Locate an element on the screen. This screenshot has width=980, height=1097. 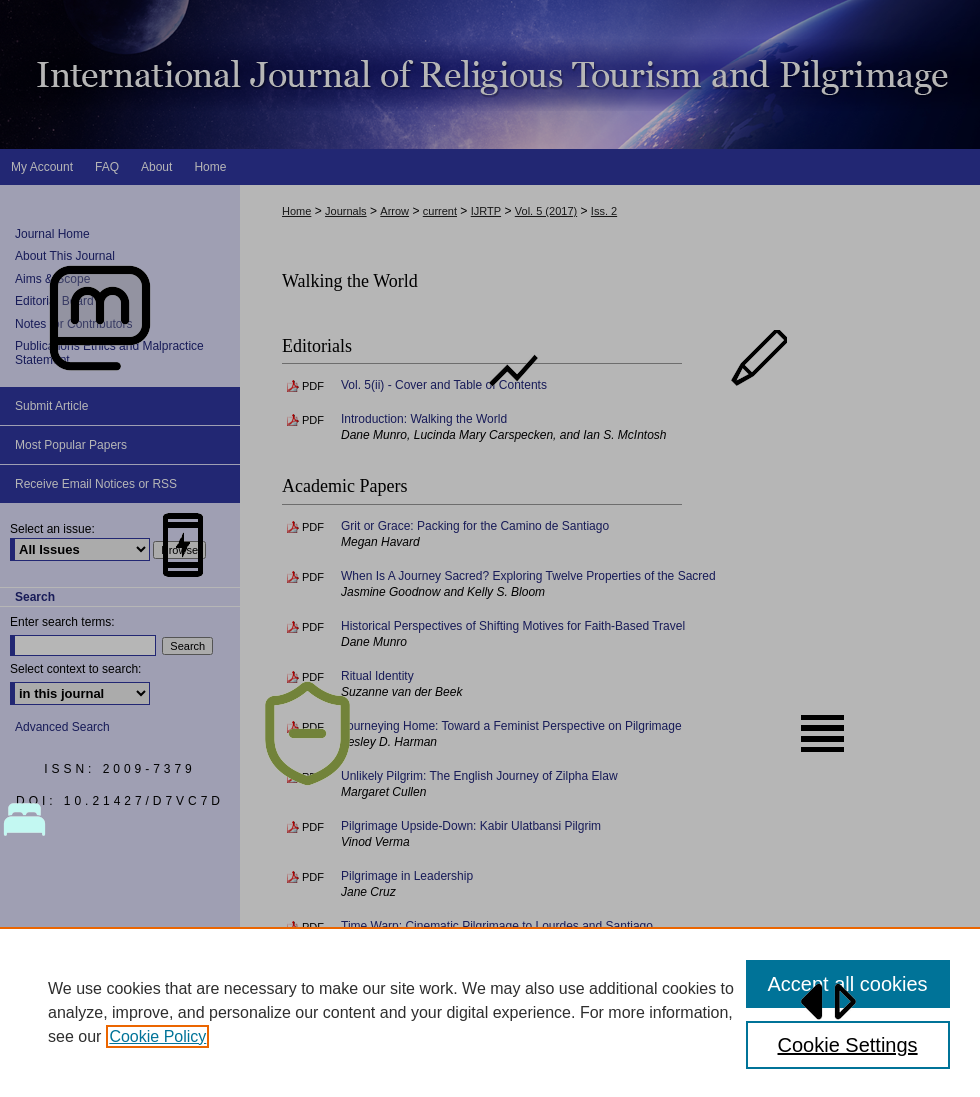
view analytics or statistics is located at coordinates (513, 370).